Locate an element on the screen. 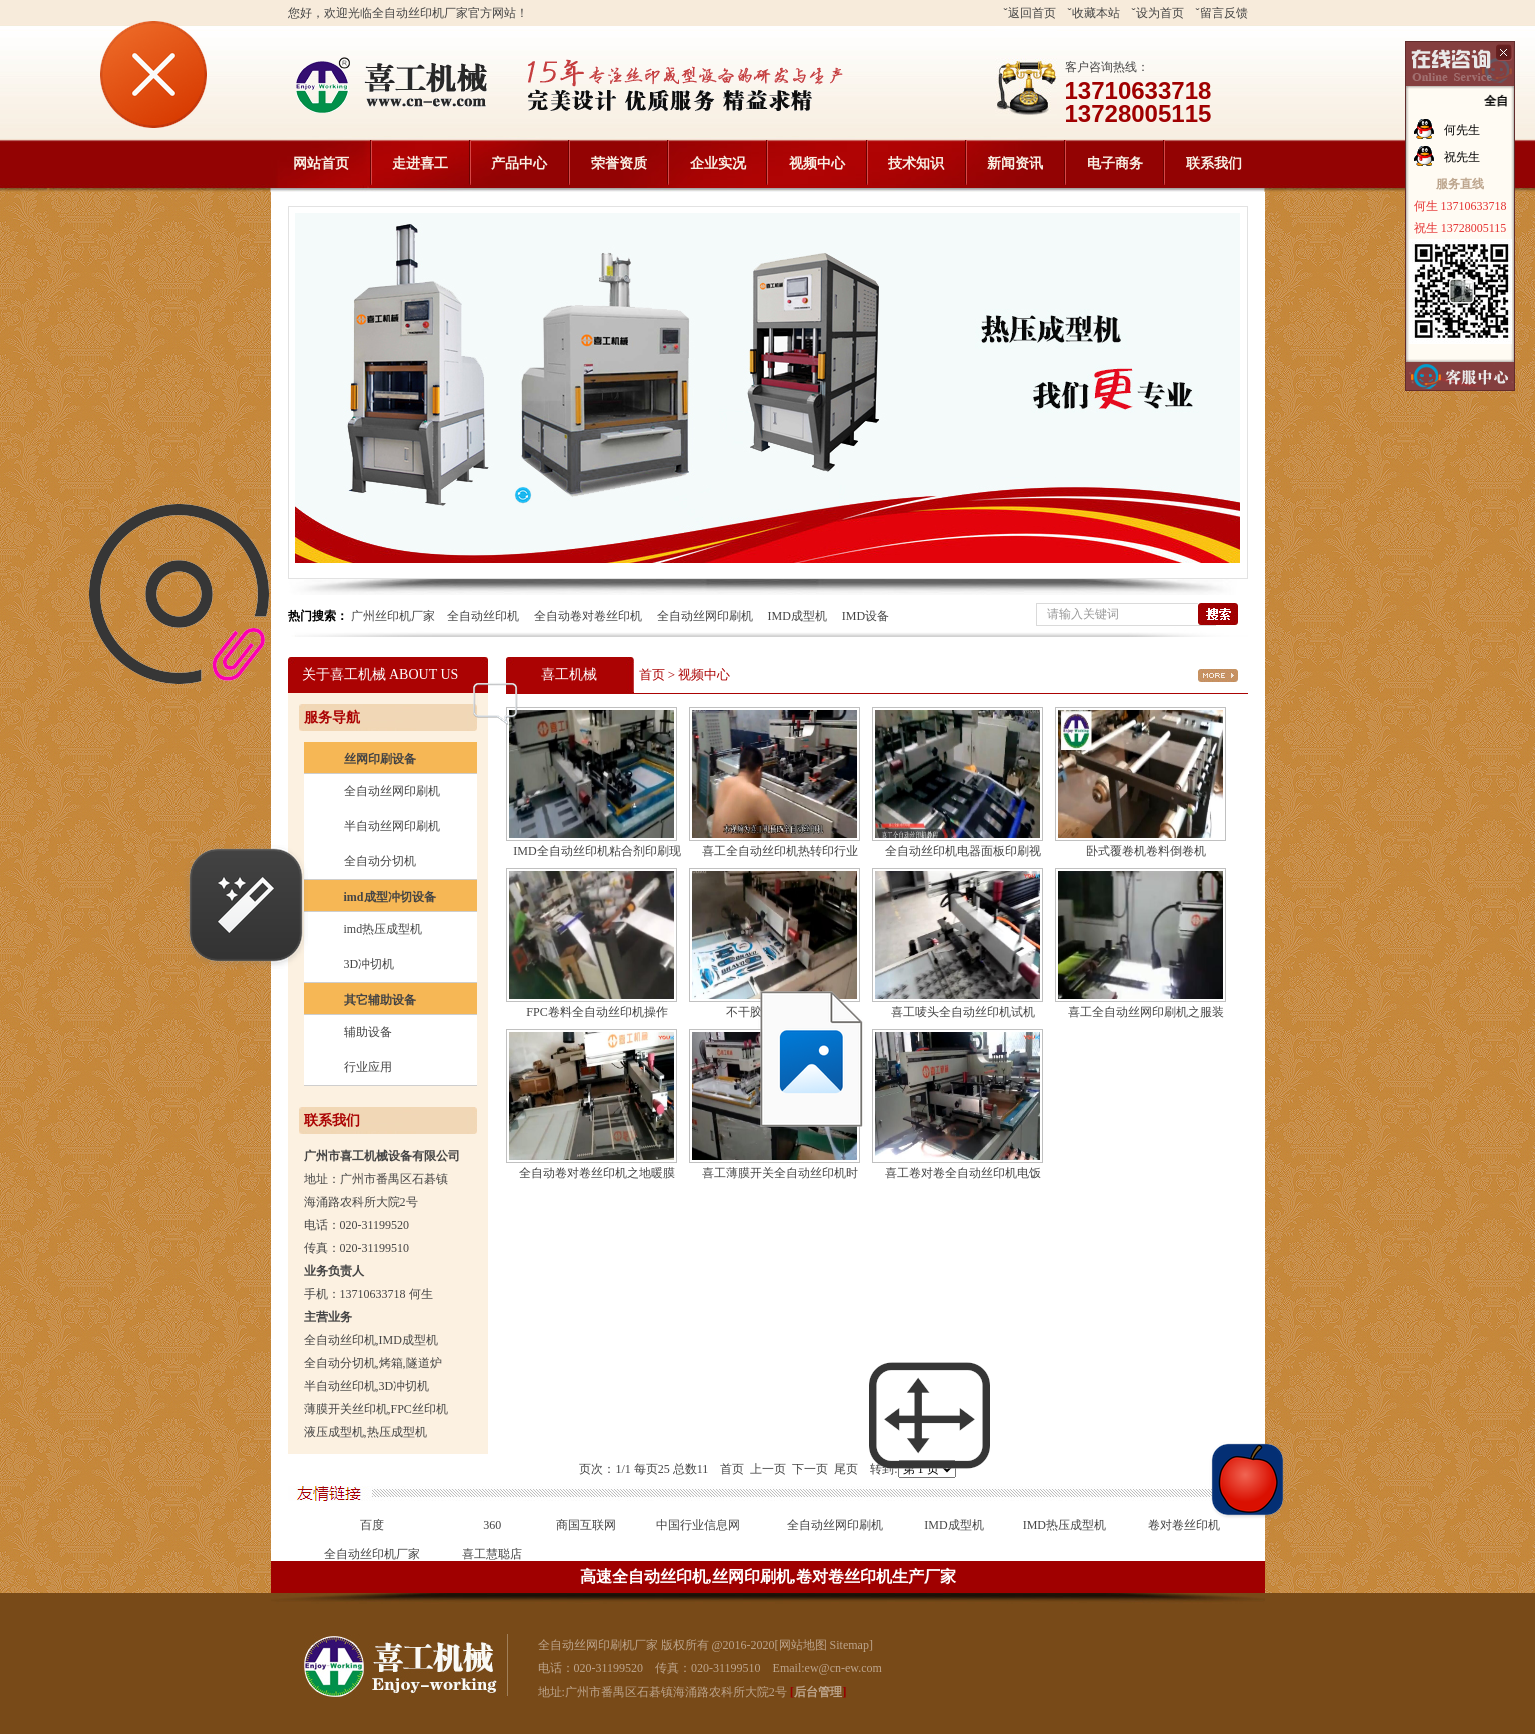 This screenshot has height=1734, width=1535. open the tapple app is located at coordinates (1247, 1479).